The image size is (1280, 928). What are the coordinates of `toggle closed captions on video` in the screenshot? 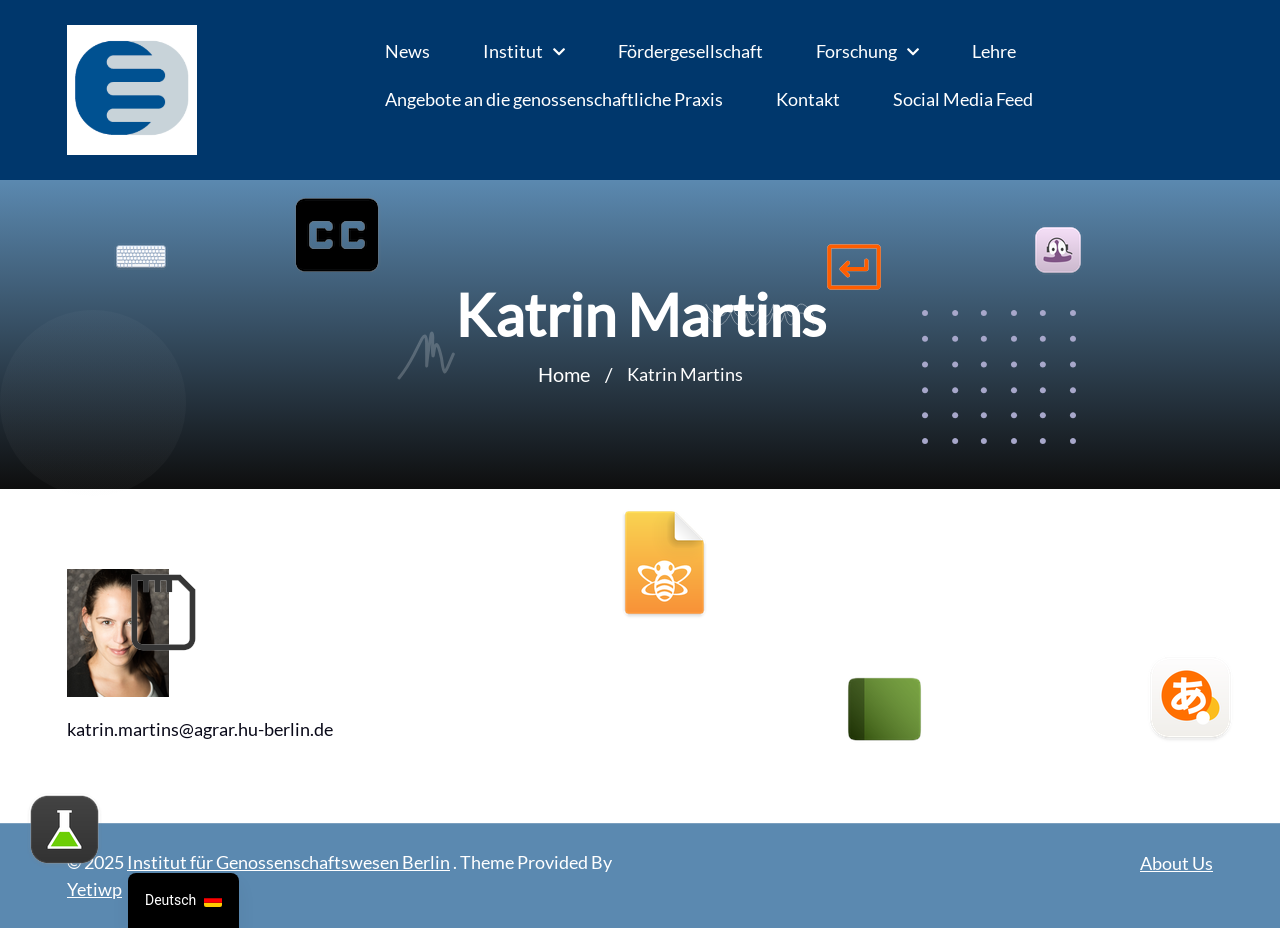 It's located at (337, 235).